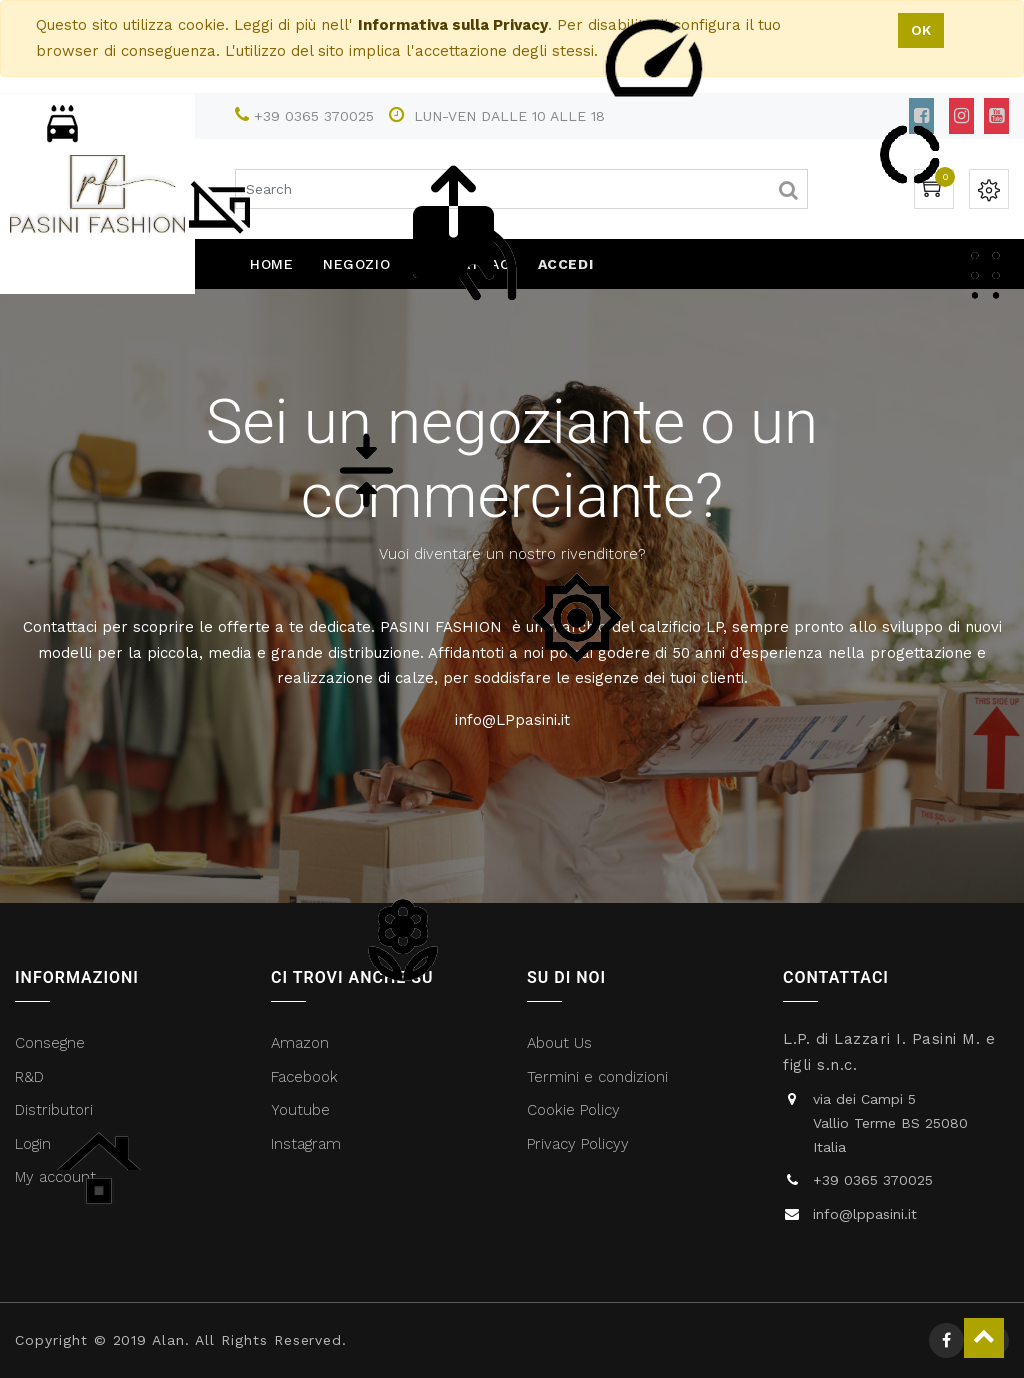 The height and width of the screenshot is (1378, 1024). Describe the element at coordinates (577, 618) in the screenshot. I see `increase screen brightness` at that location.